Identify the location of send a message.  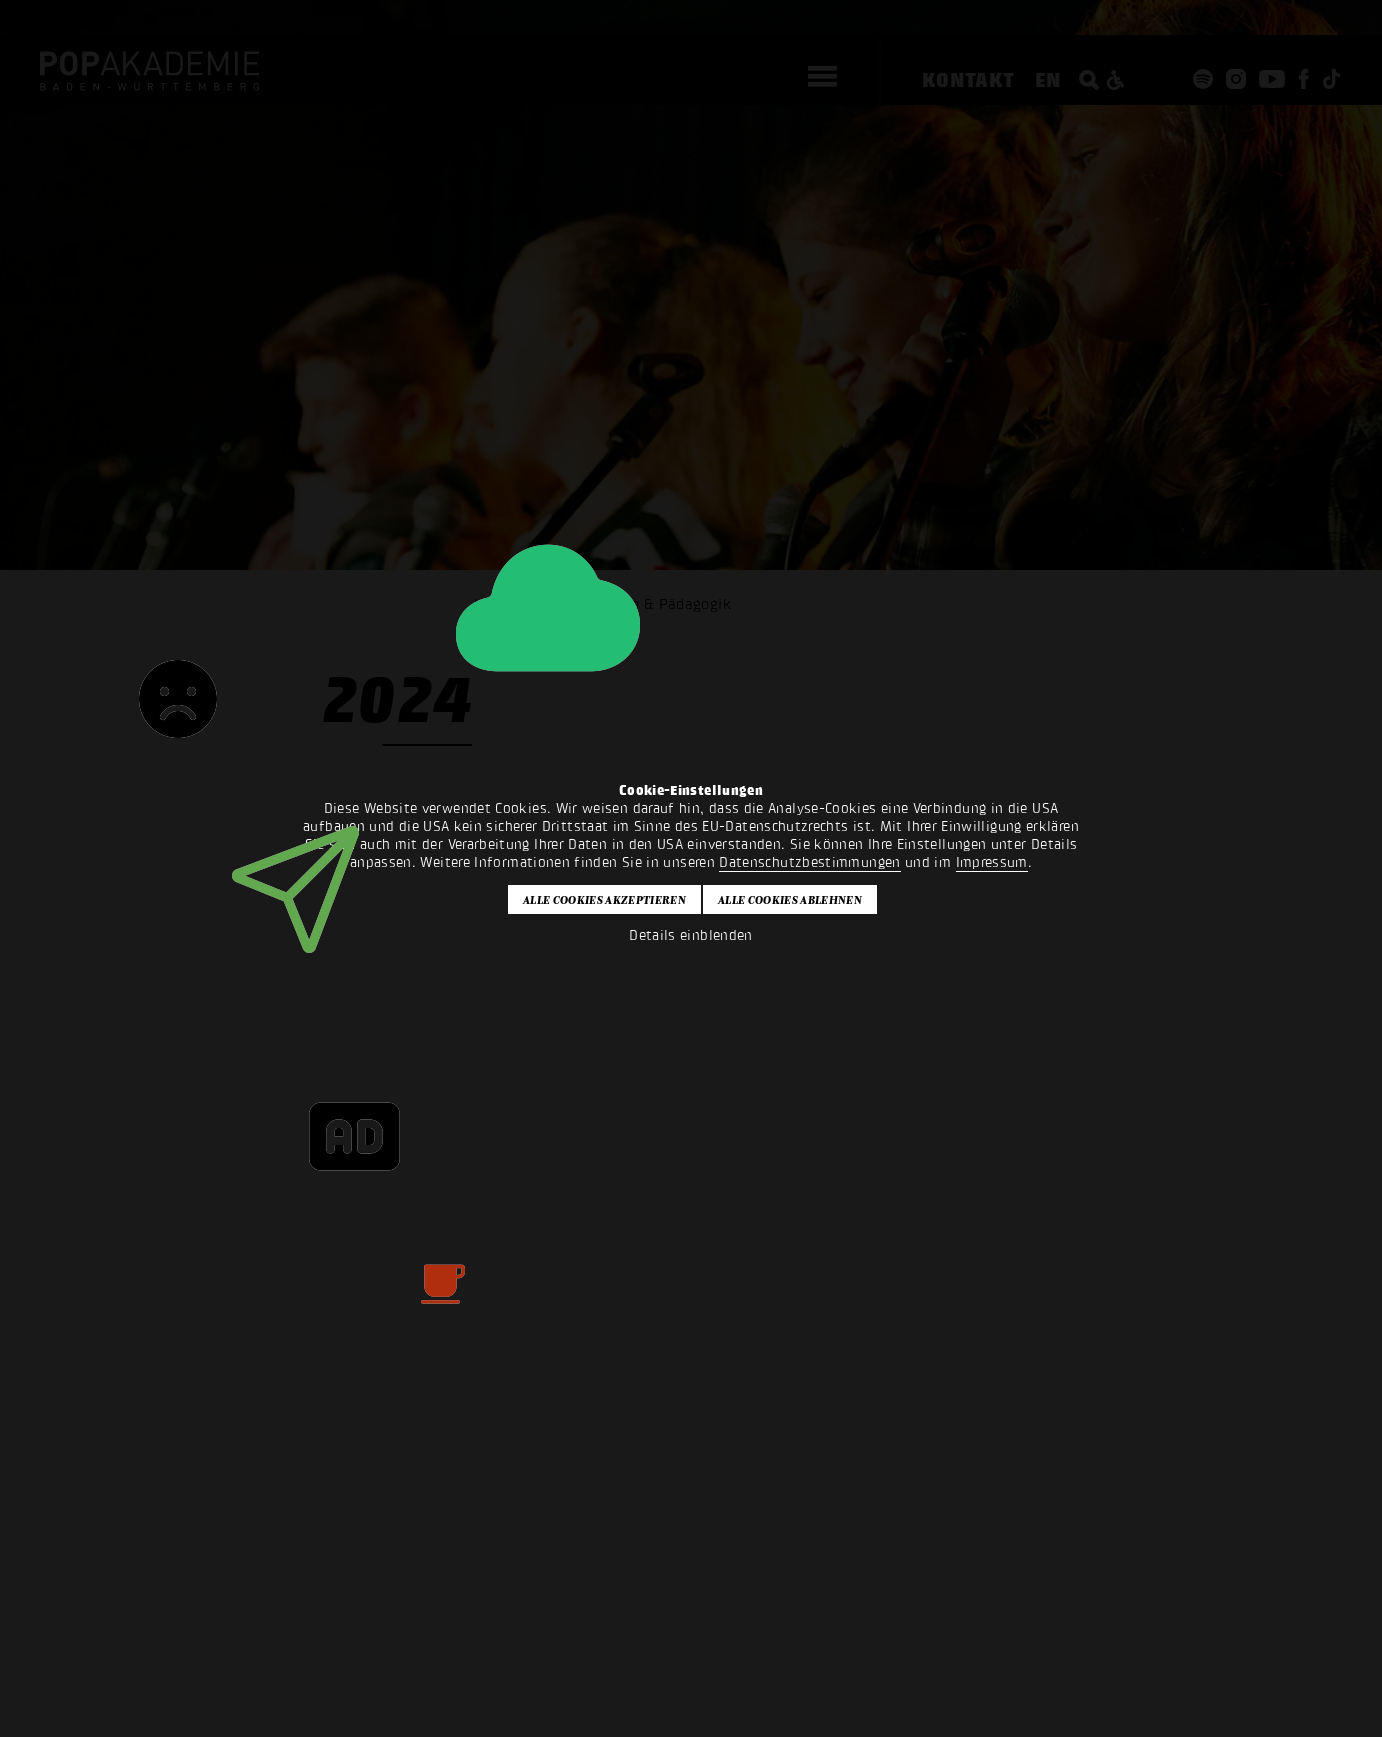
(295, 889).